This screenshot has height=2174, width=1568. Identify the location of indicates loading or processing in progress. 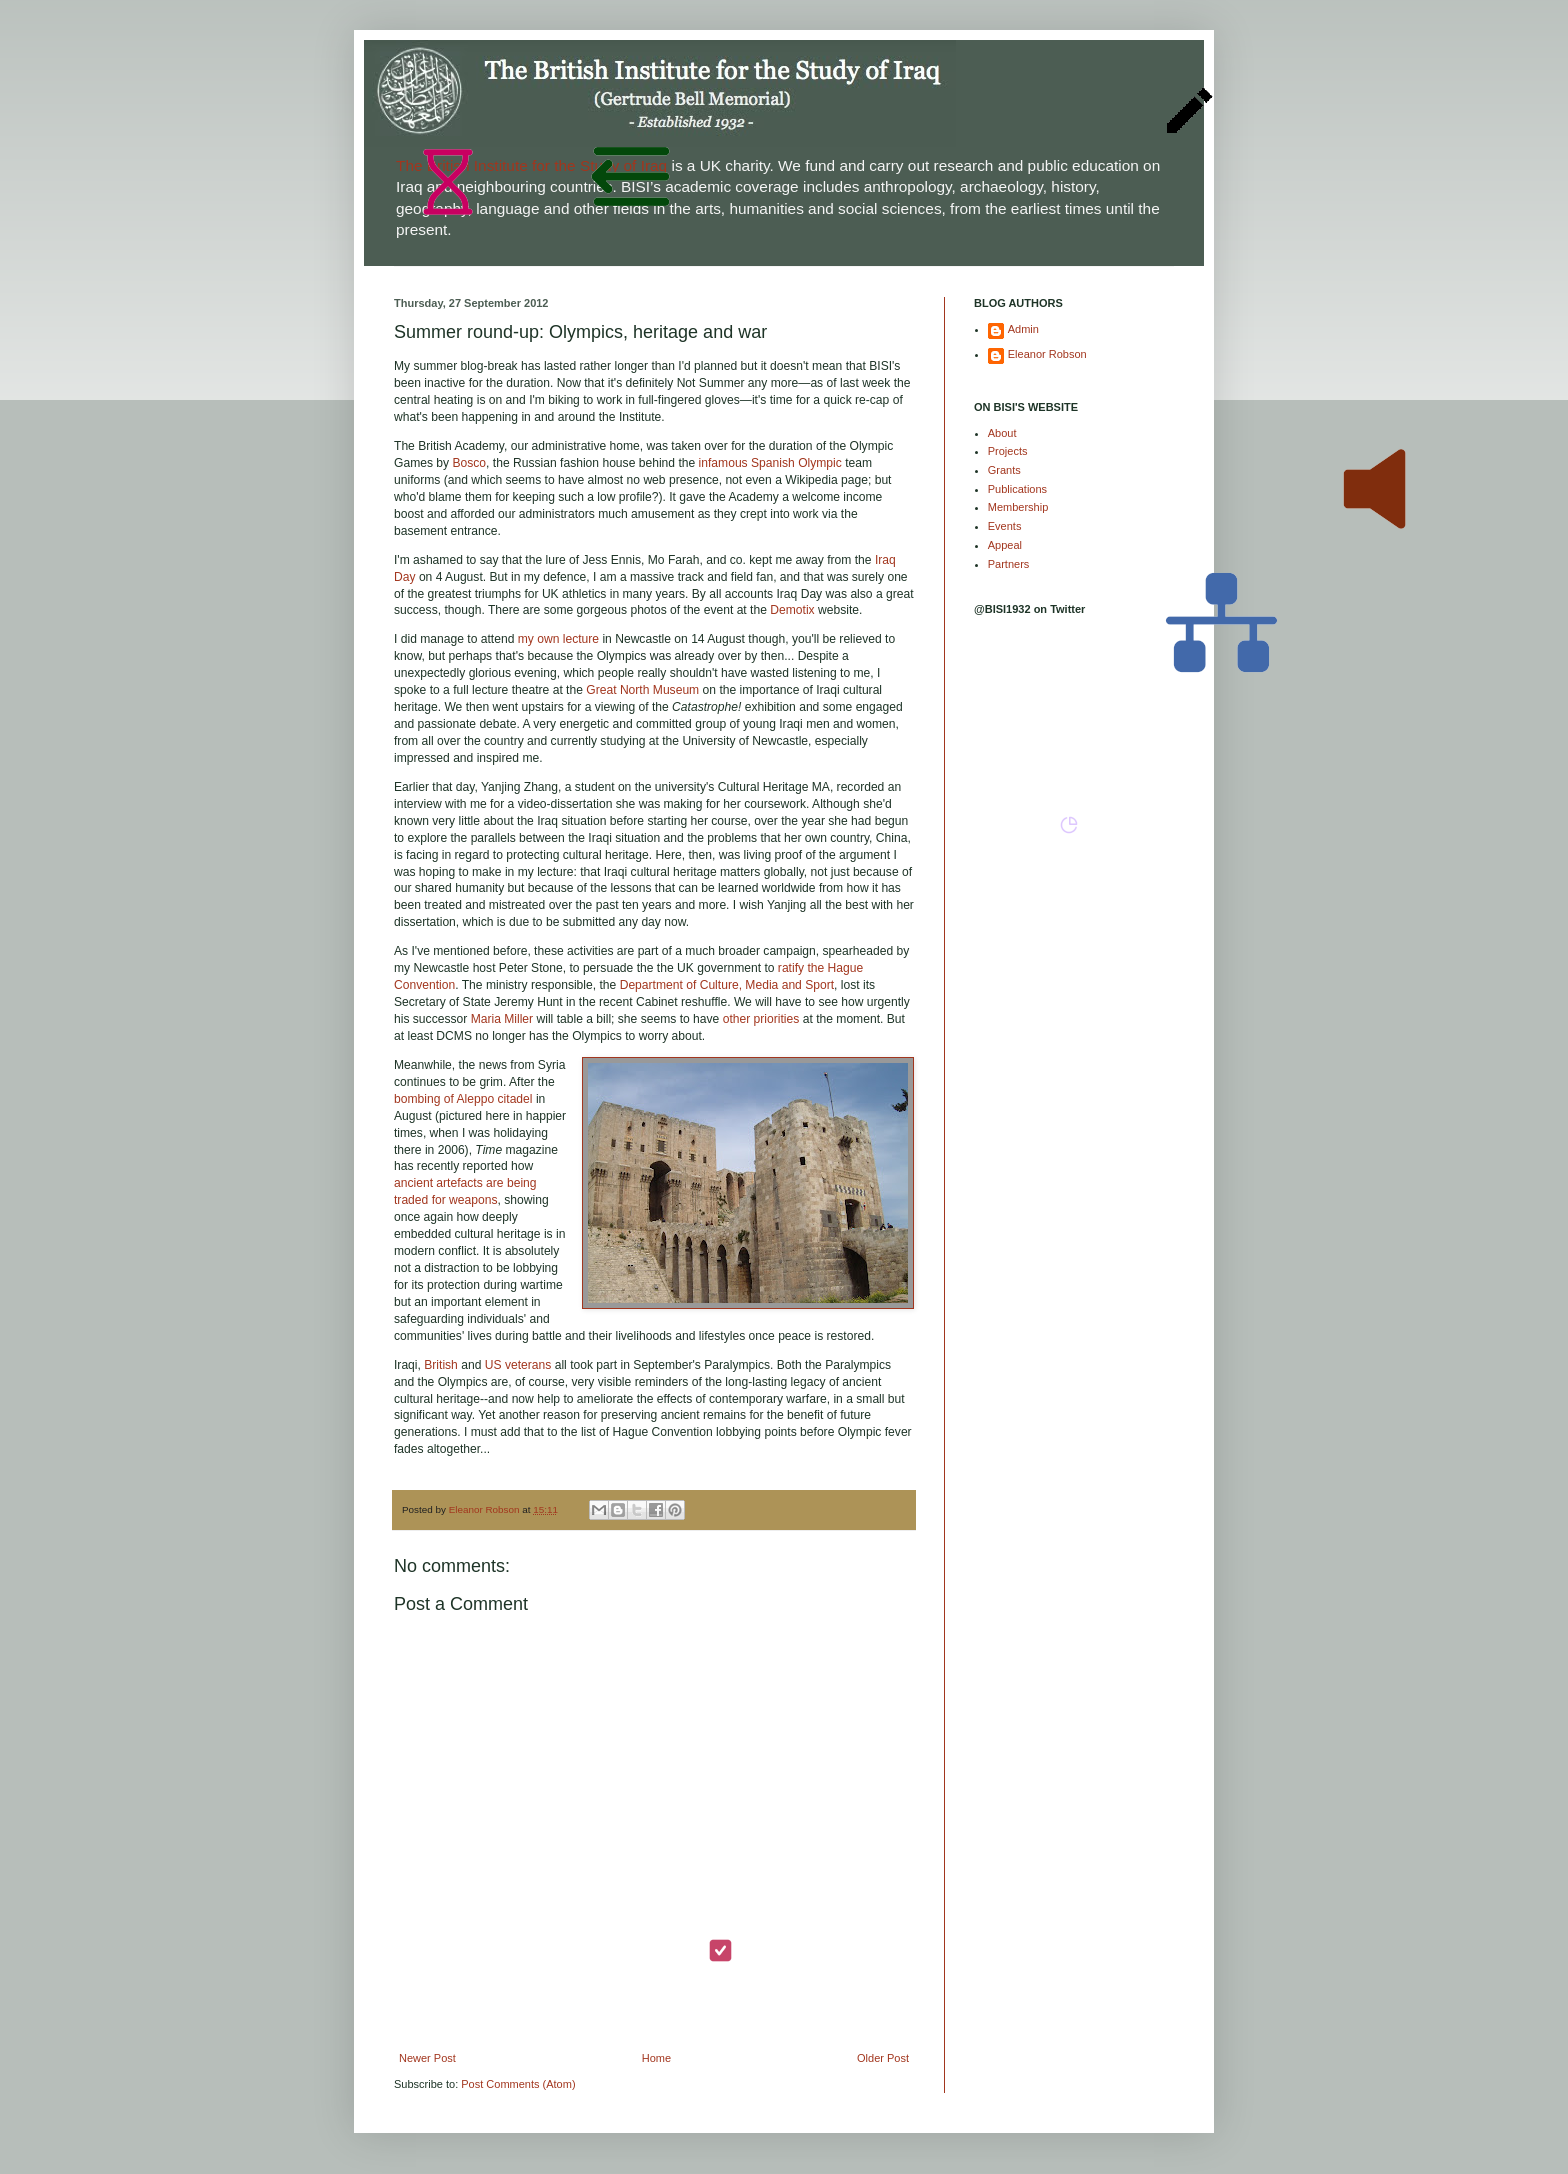
(448, 182).